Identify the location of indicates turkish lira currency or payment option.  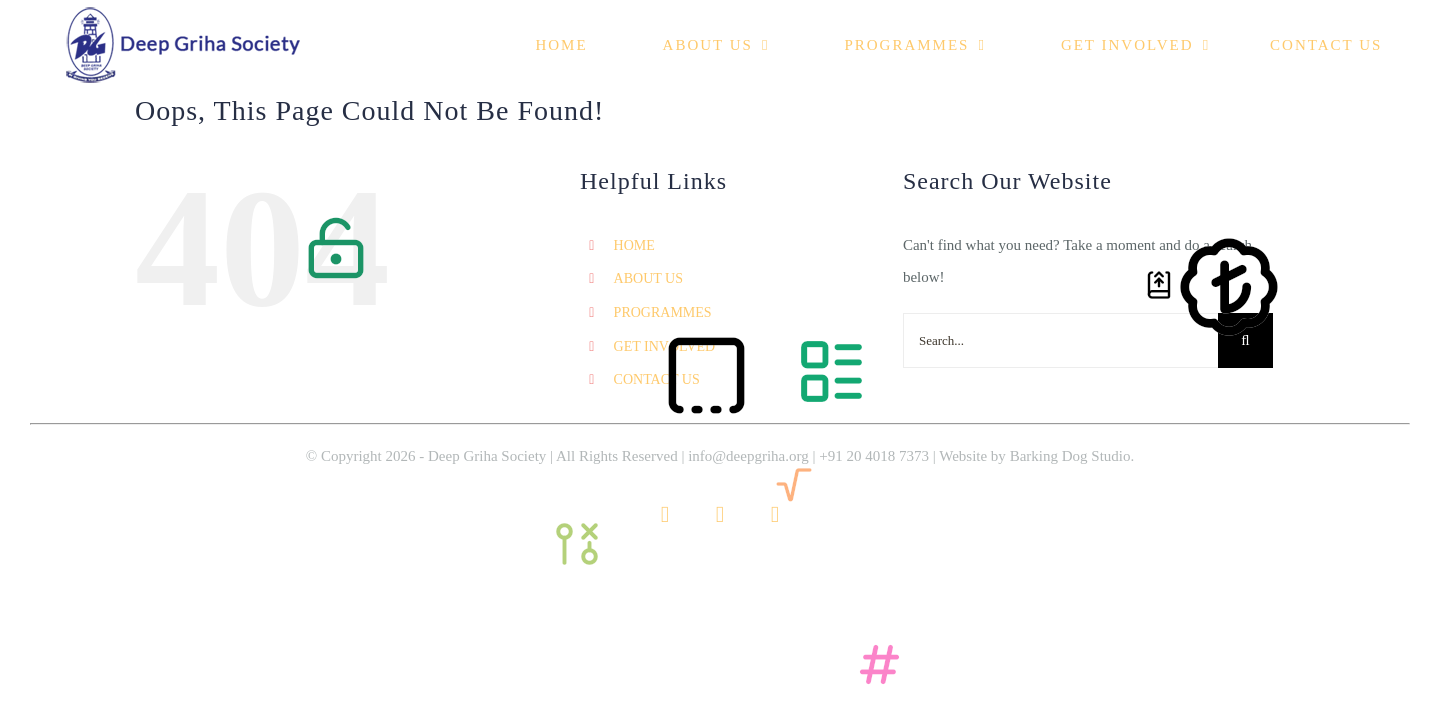
(1229, 287).